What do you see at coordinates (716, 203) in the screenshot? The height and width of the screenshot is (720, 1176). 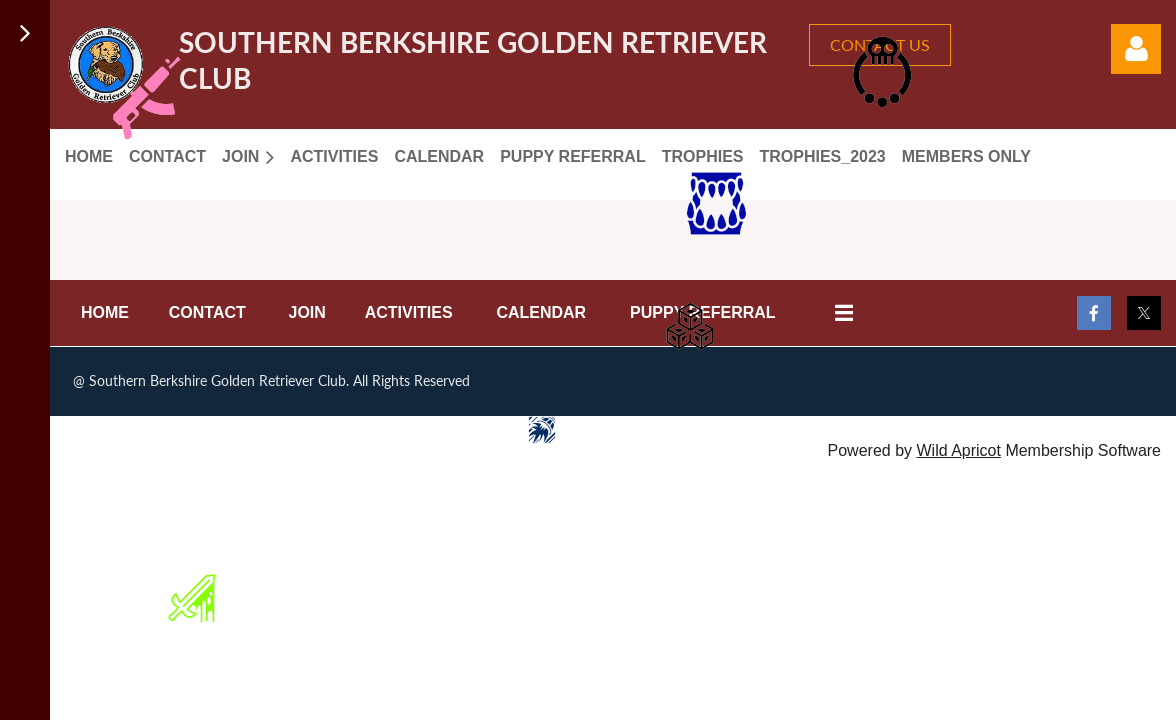 I see `view dental health or teeth status` at bounding box center [716, 203].